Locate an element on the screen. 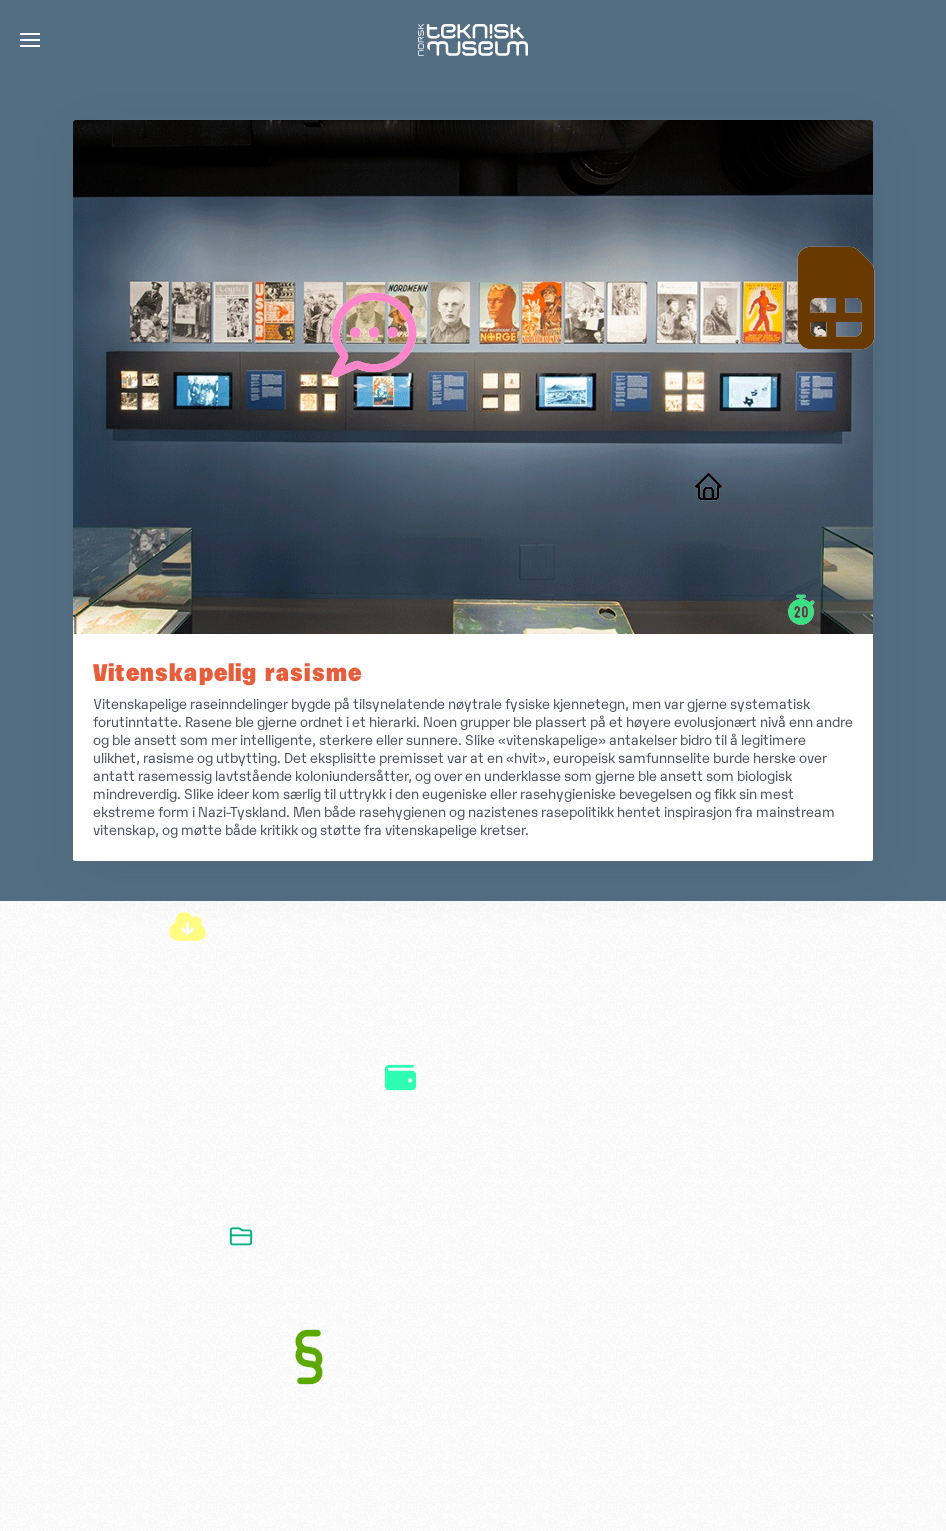  set a 20-second timer is located at coordinates (801, 610).